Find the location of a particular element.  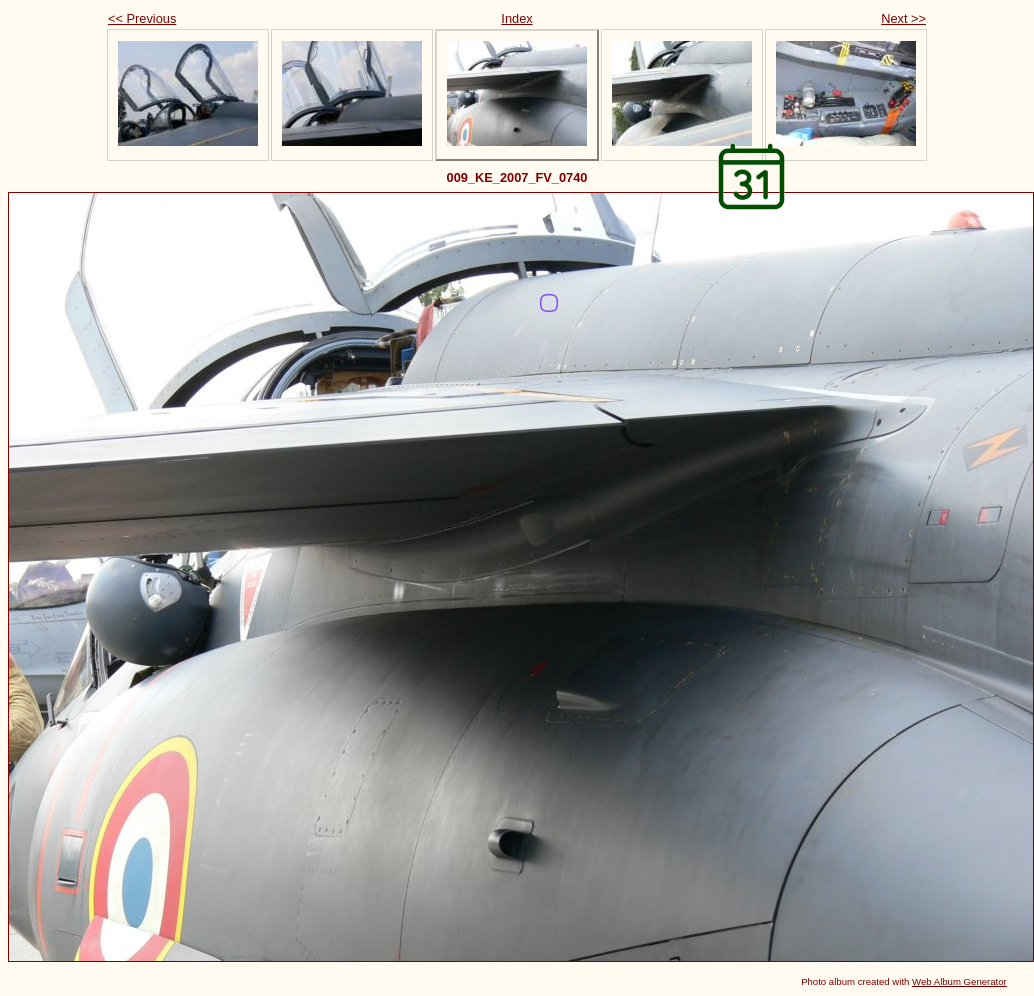

view or select a specific date is located at coordinates (751, 176).